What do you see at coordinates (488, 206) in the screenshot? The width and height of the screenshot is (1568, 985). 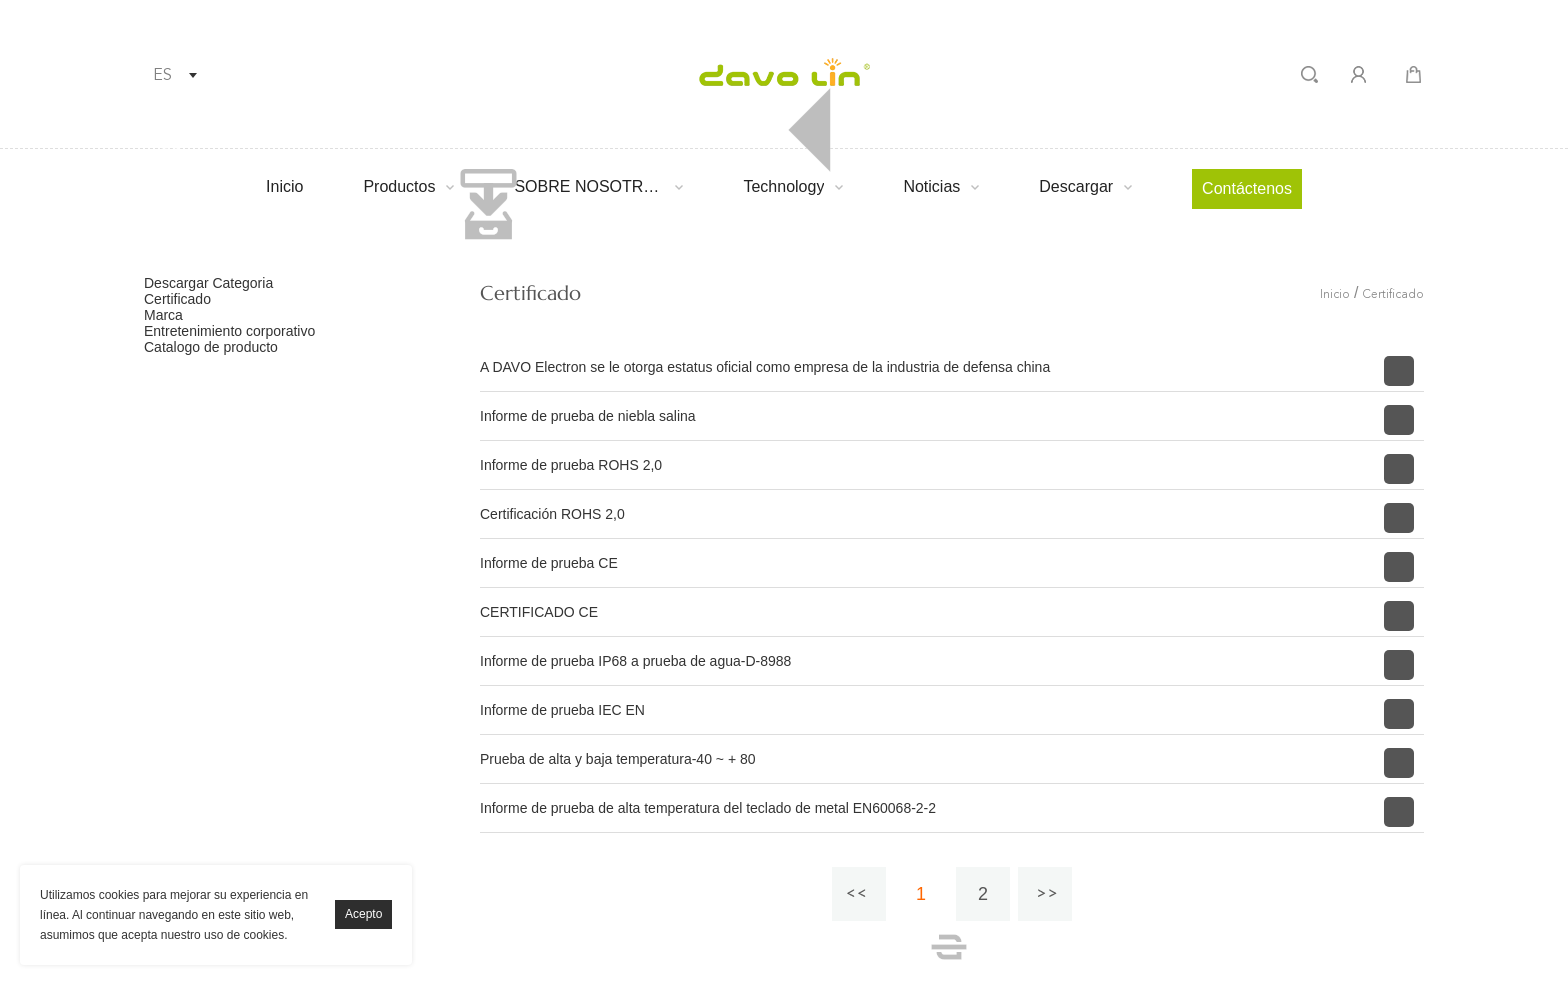 I see `save document to a new location` at bounding box center [488, 206].